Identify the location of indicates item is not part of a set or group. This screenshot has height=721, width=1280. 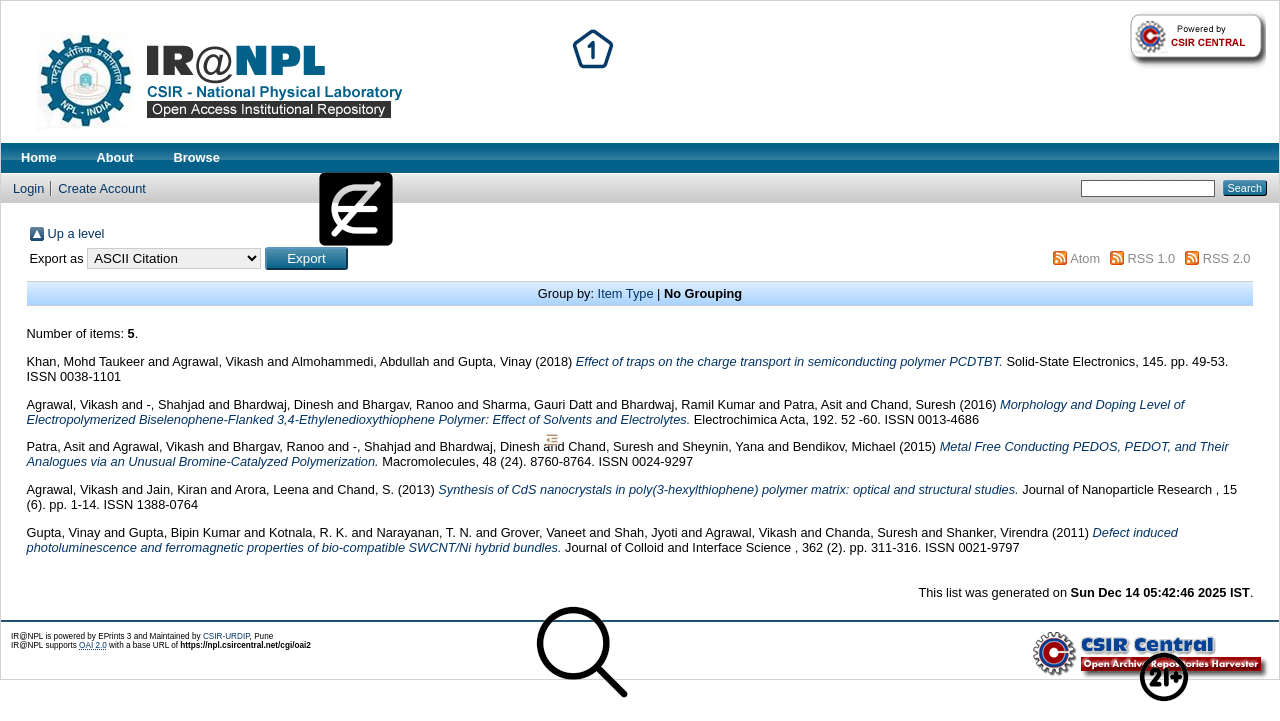
(356, 209).